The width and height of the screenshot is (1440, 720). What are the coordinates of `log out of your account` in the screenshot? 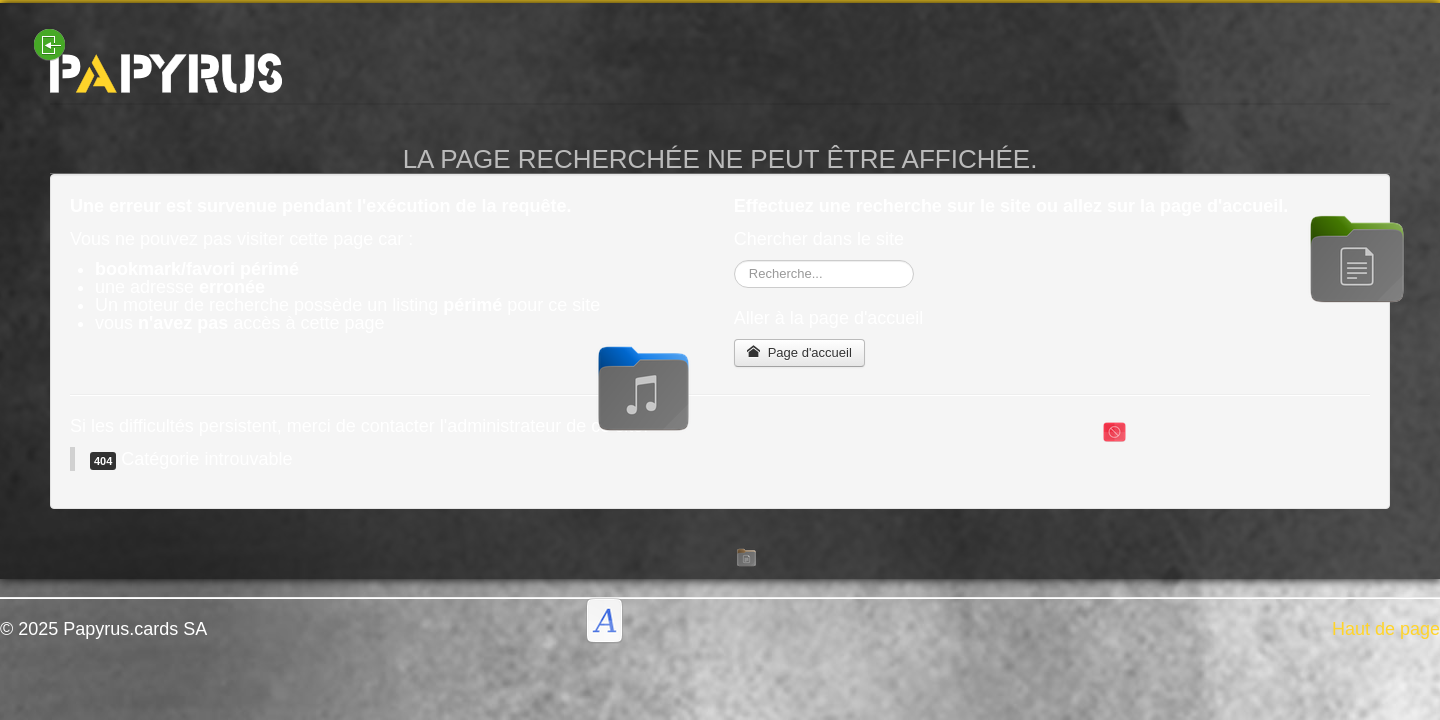 It's located at (50, 45).